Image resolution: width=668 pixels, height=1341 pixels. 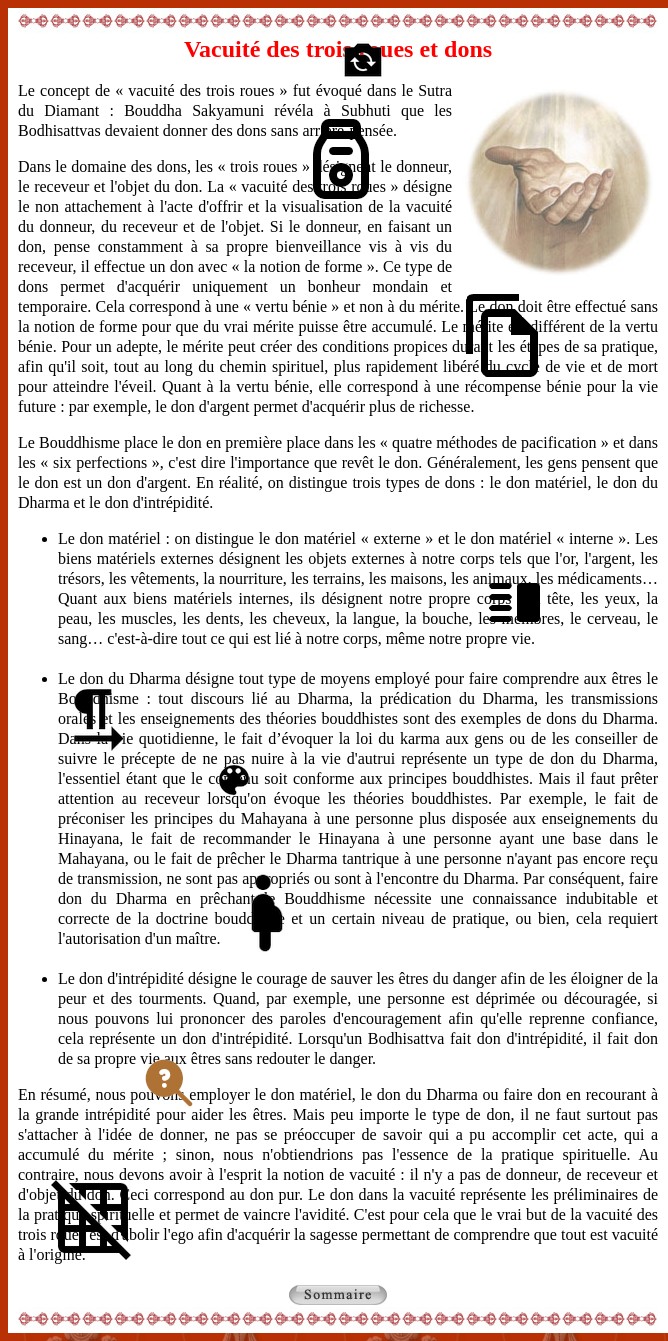 What do you see at coordinates (514, 602) in the screenshot?
I see `toggle vertical split view layout` at bounding box center [514, 602].